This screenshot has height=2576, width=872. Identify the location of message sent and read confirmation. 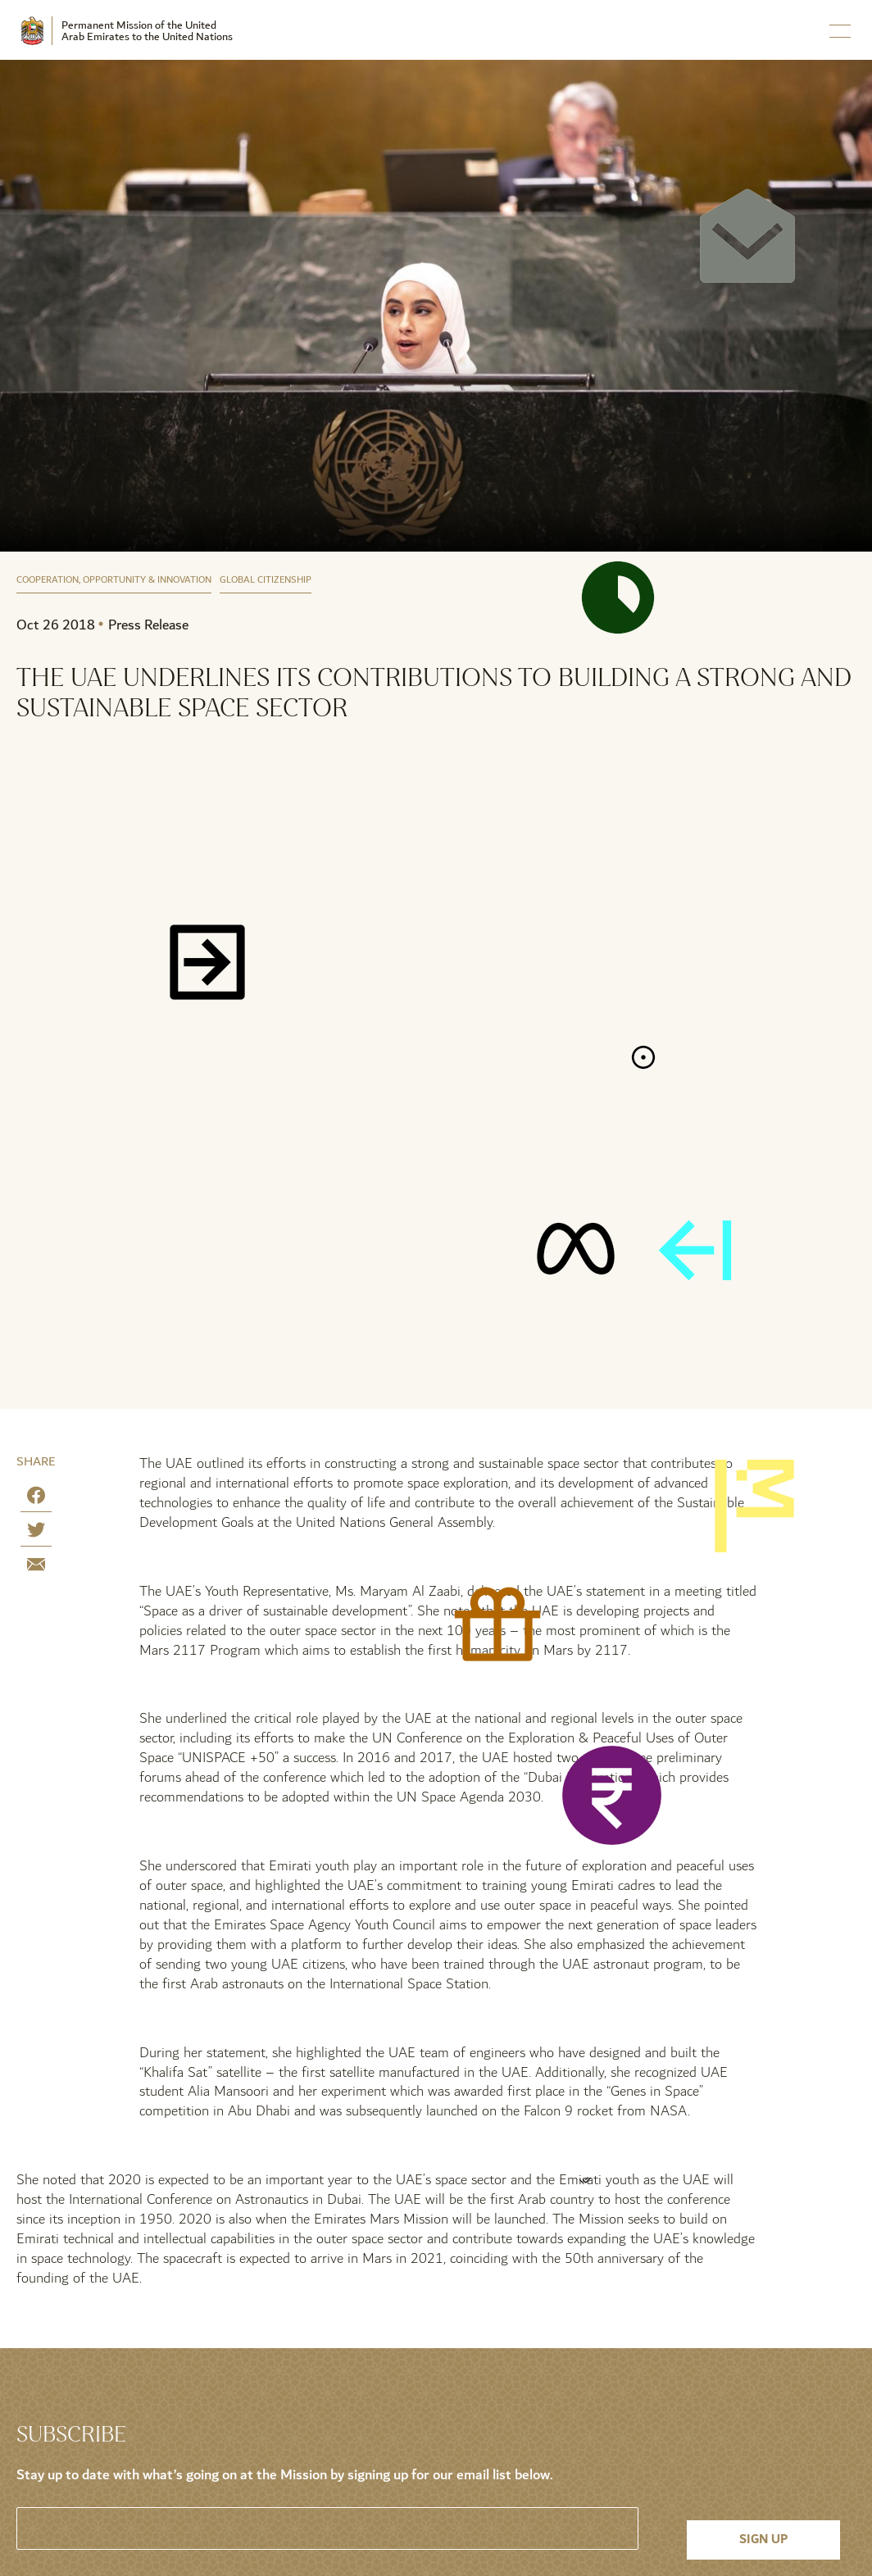
(585, 2180).